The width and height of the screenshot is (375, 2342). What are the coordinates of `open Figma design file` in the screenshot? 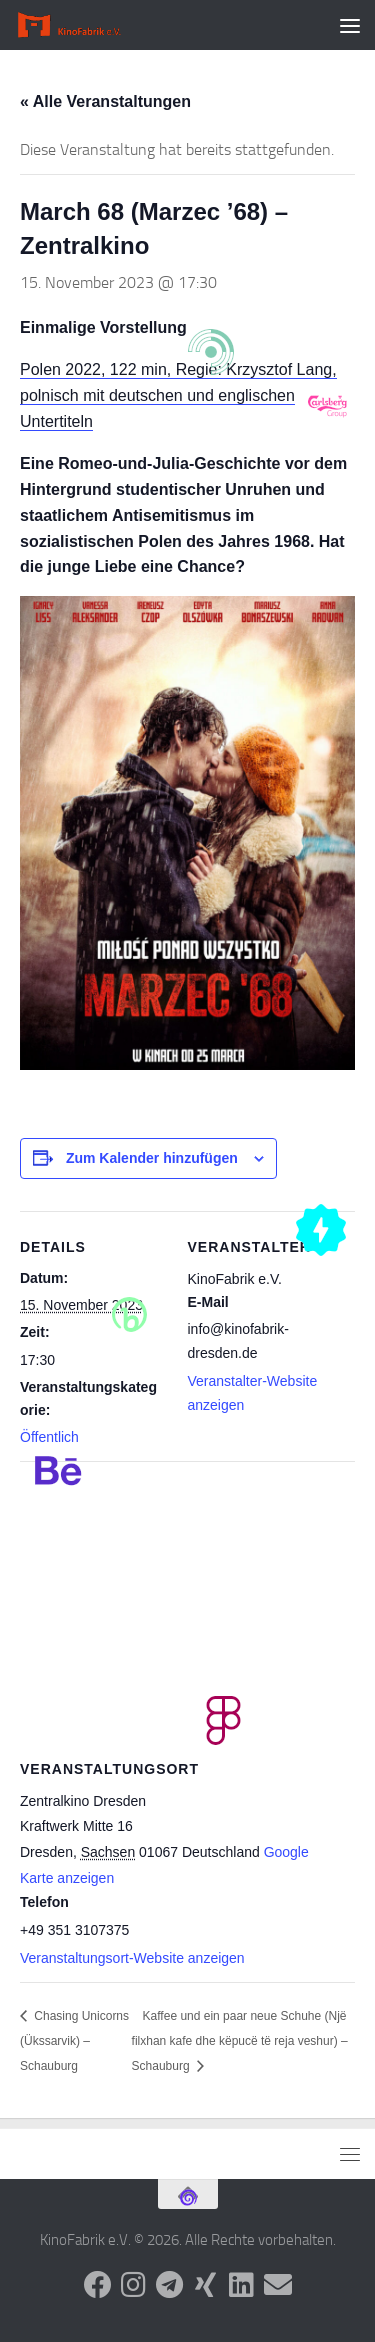 It's located at (223, 1720).